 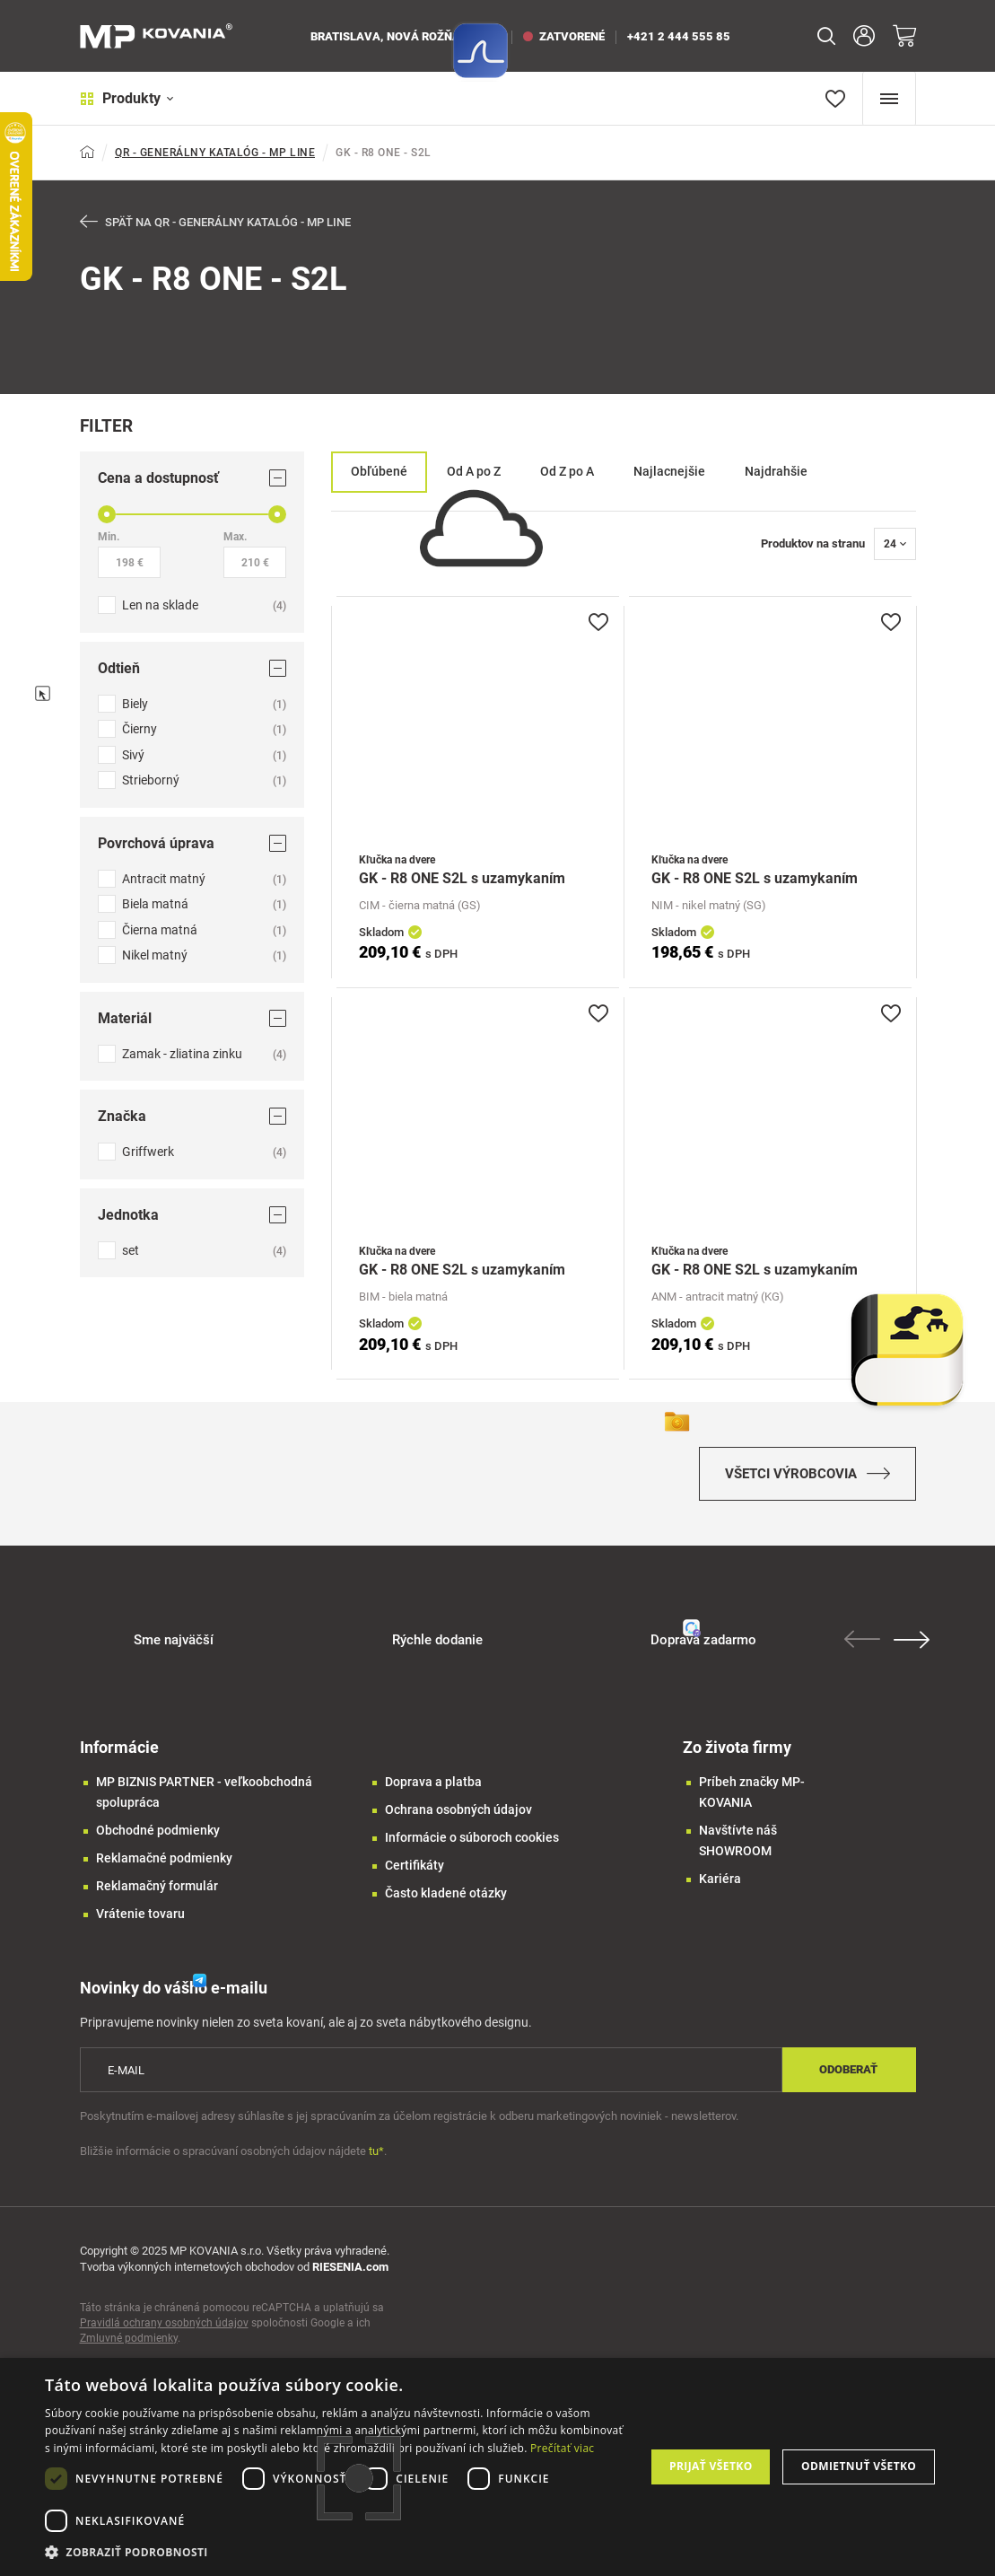 I want to click on open wireshark network protocol analyzer, so click(x=480, y=50).